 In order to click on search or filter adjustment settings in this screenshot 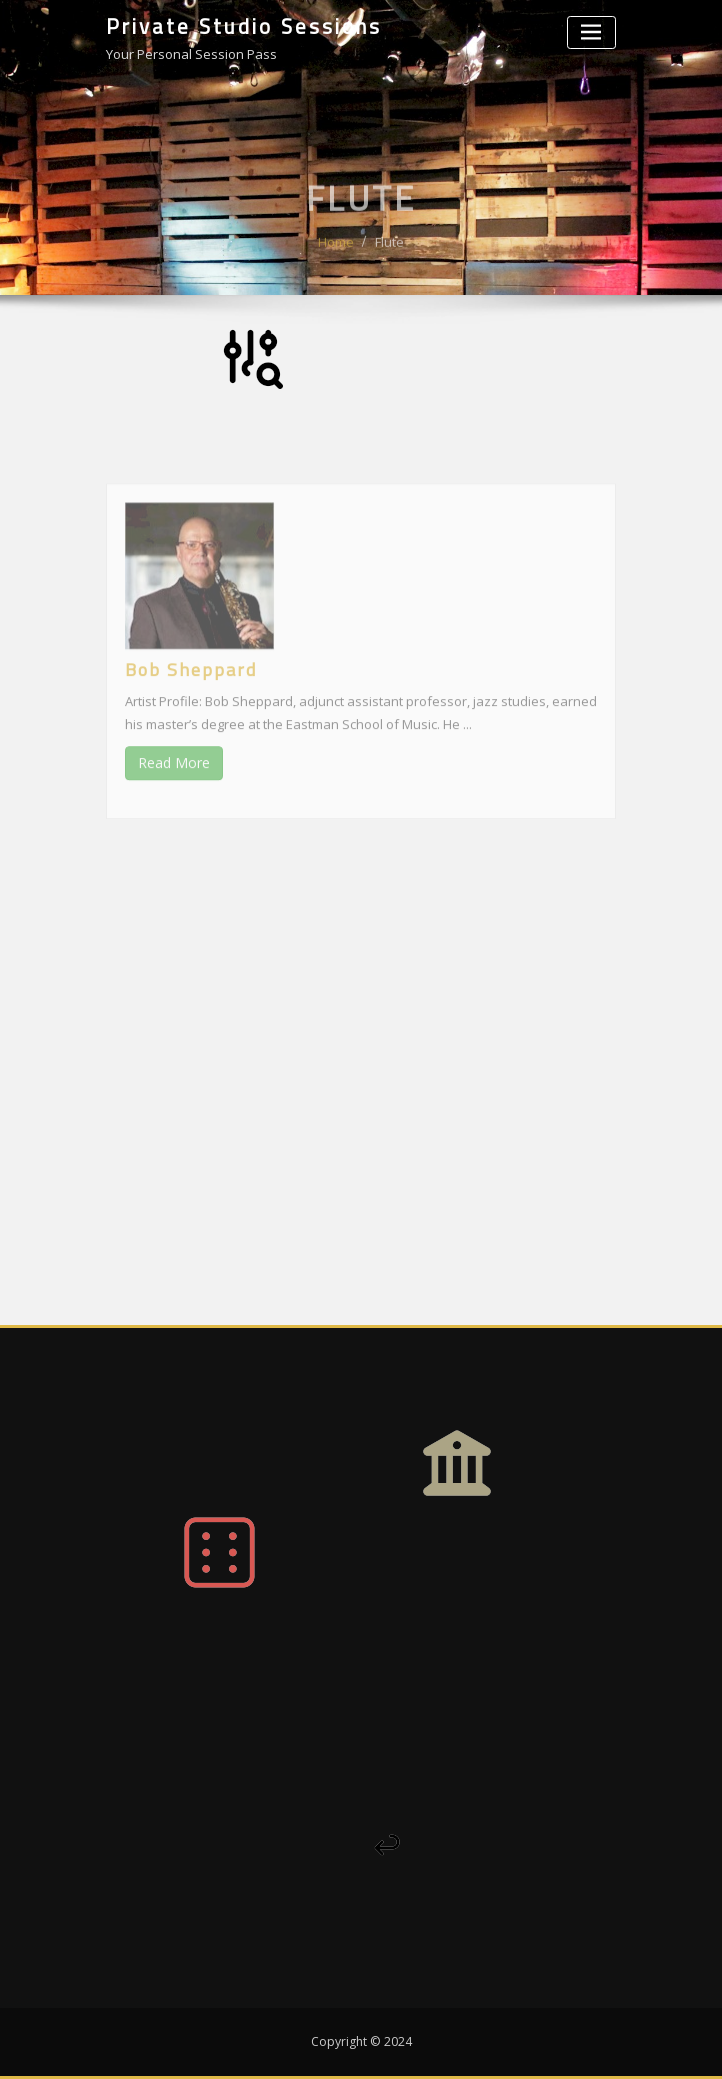, I will do `click(250, 356)`.